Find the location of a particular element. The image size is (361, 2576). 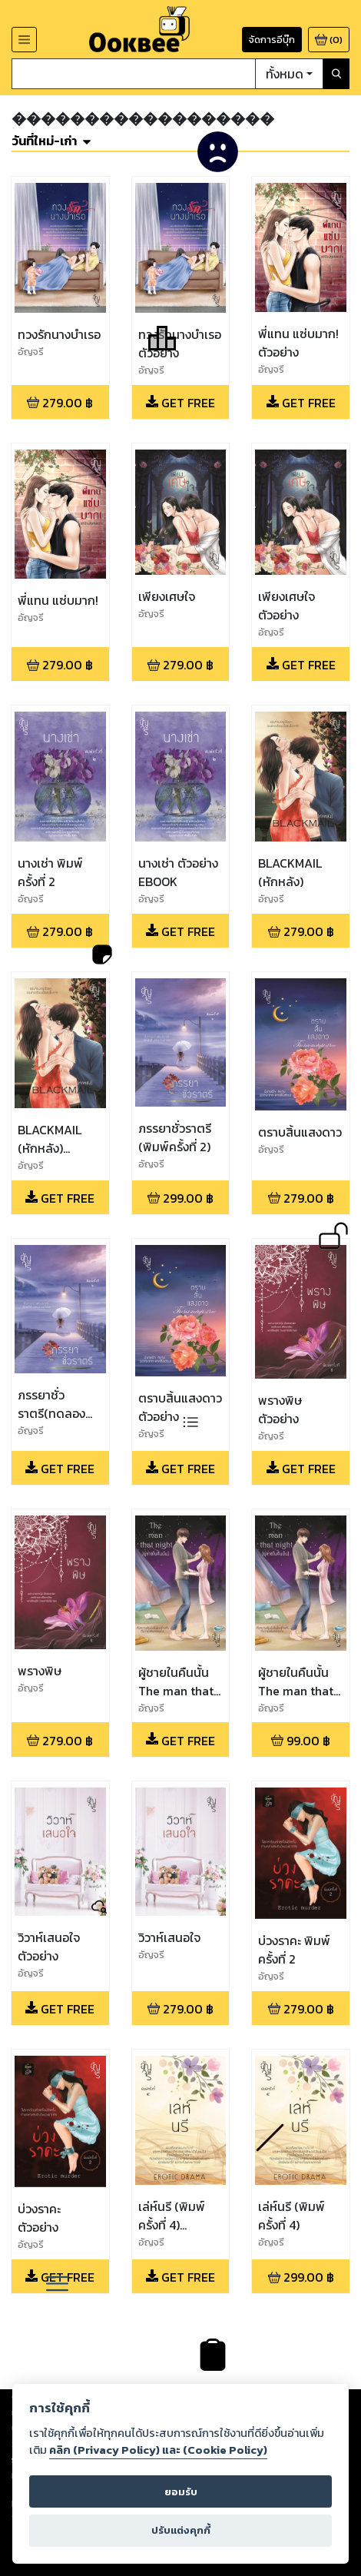

indicates negative feedback or dissatisfaction is located at coordinates (217, 151).